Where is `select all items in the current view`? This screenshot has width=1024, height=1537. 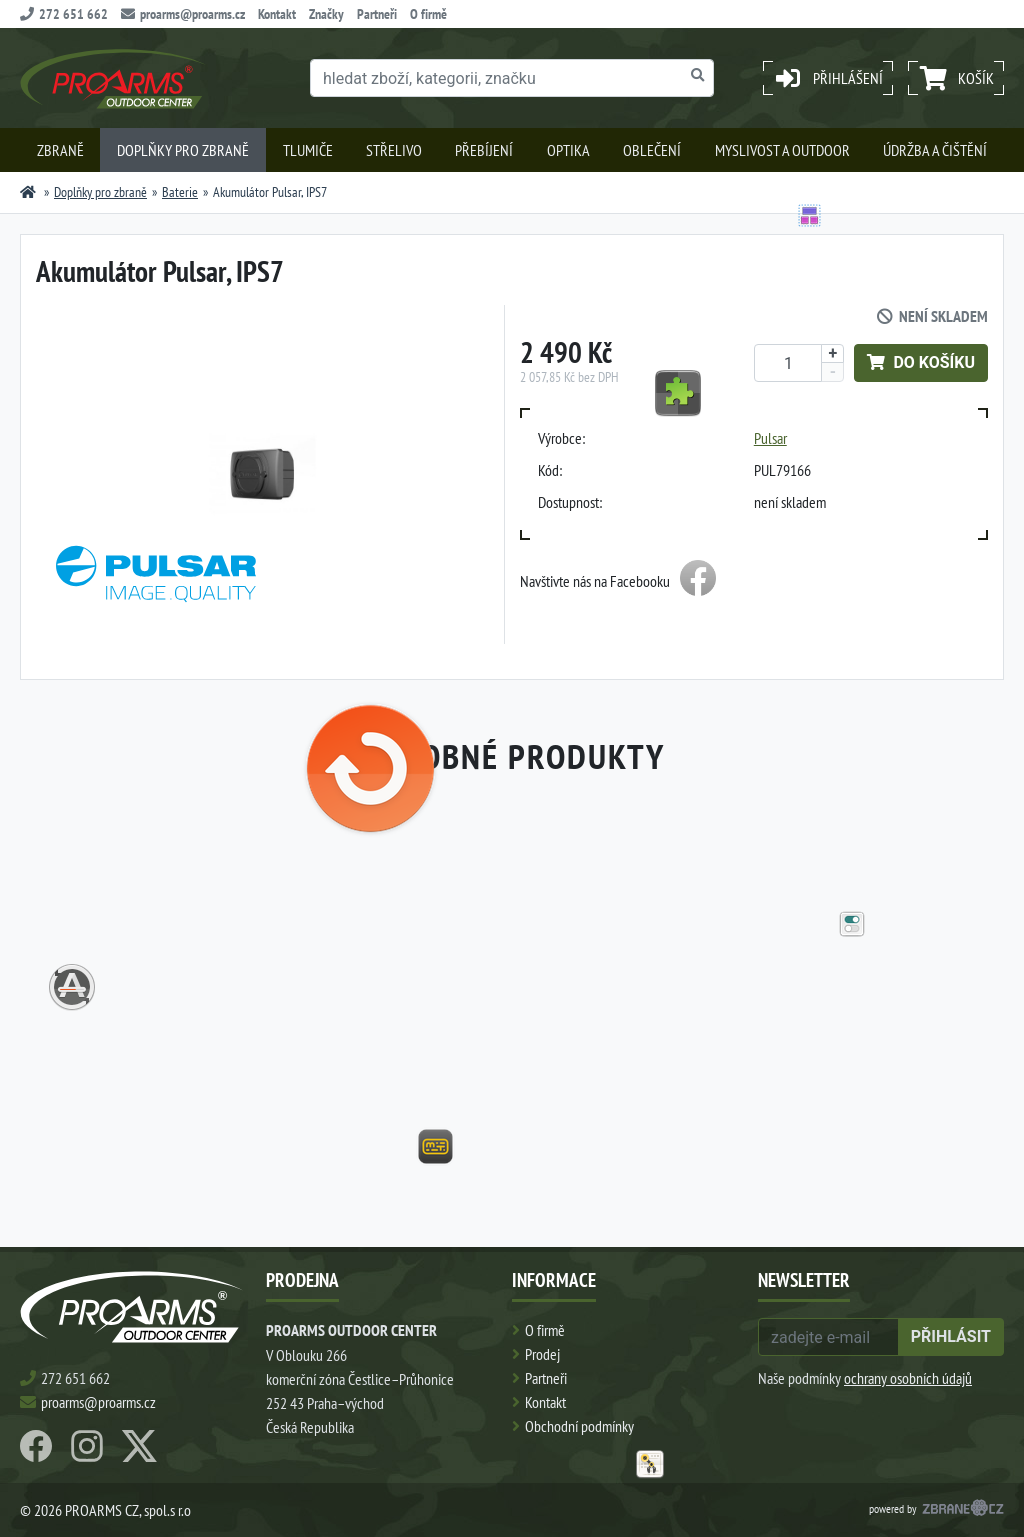 select all items in the current view is located at coordinates (809, 215).